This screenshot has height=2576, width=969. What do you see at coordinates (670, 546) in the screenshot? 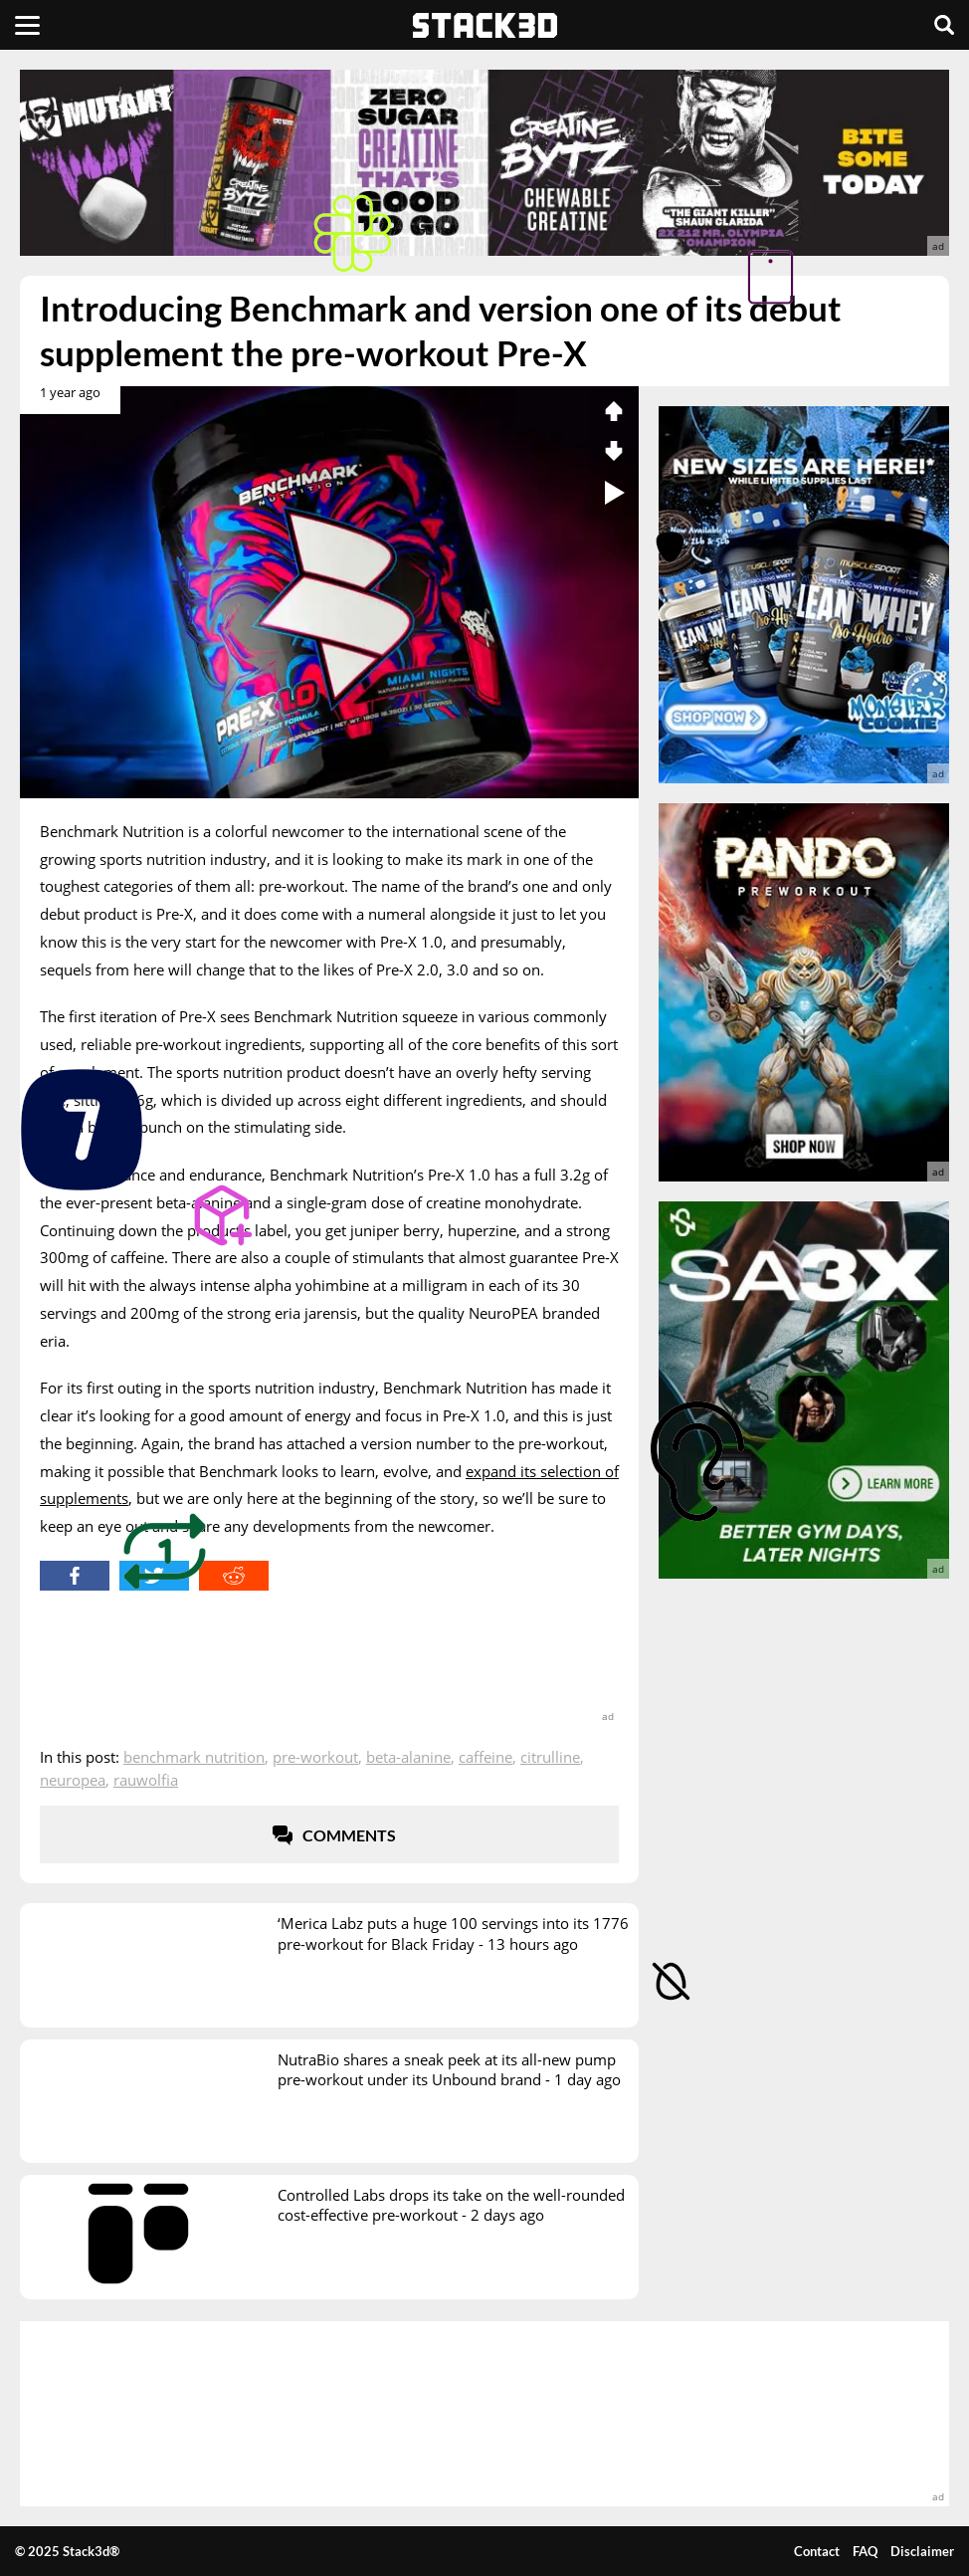
I see `access guitar or music tools` at bounding box center [670, 546].